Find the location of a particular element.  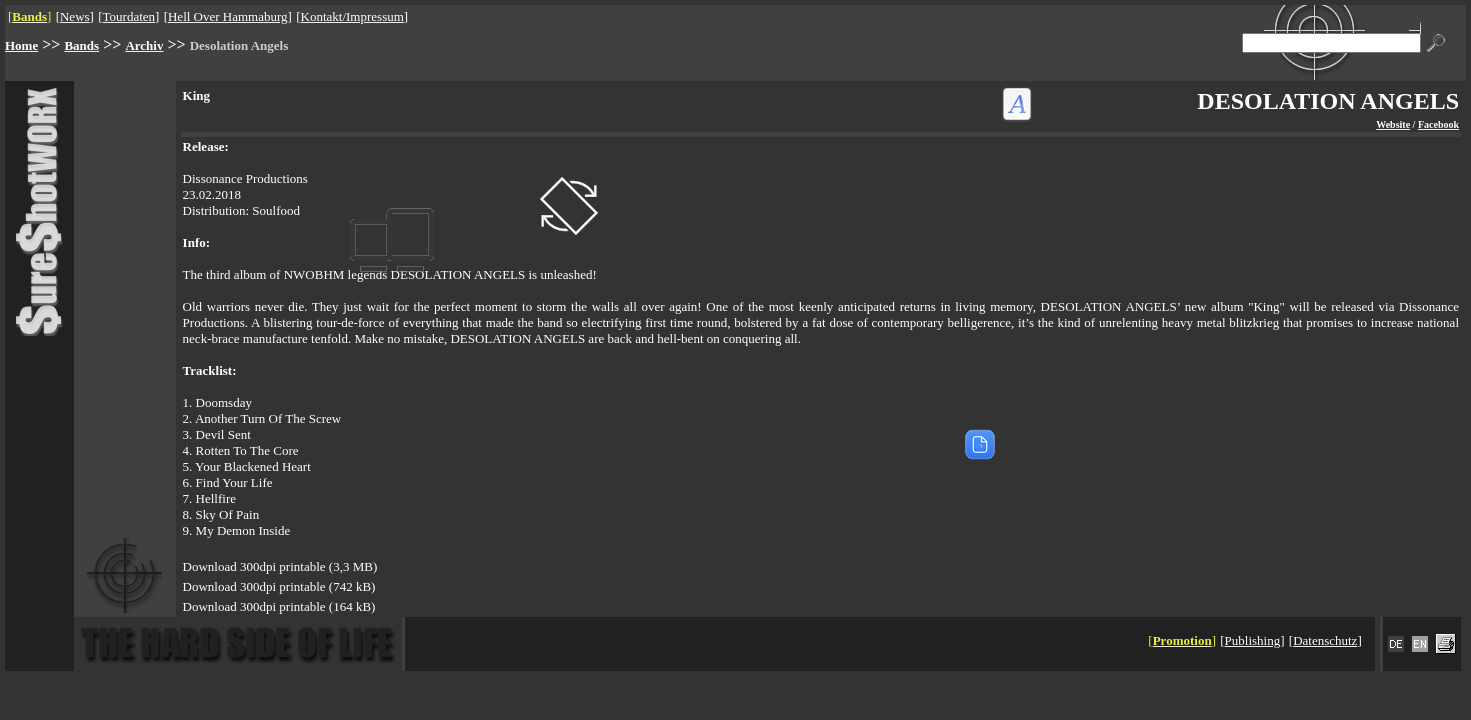

screen rotation is enabled is located at coordinates (569, 206).